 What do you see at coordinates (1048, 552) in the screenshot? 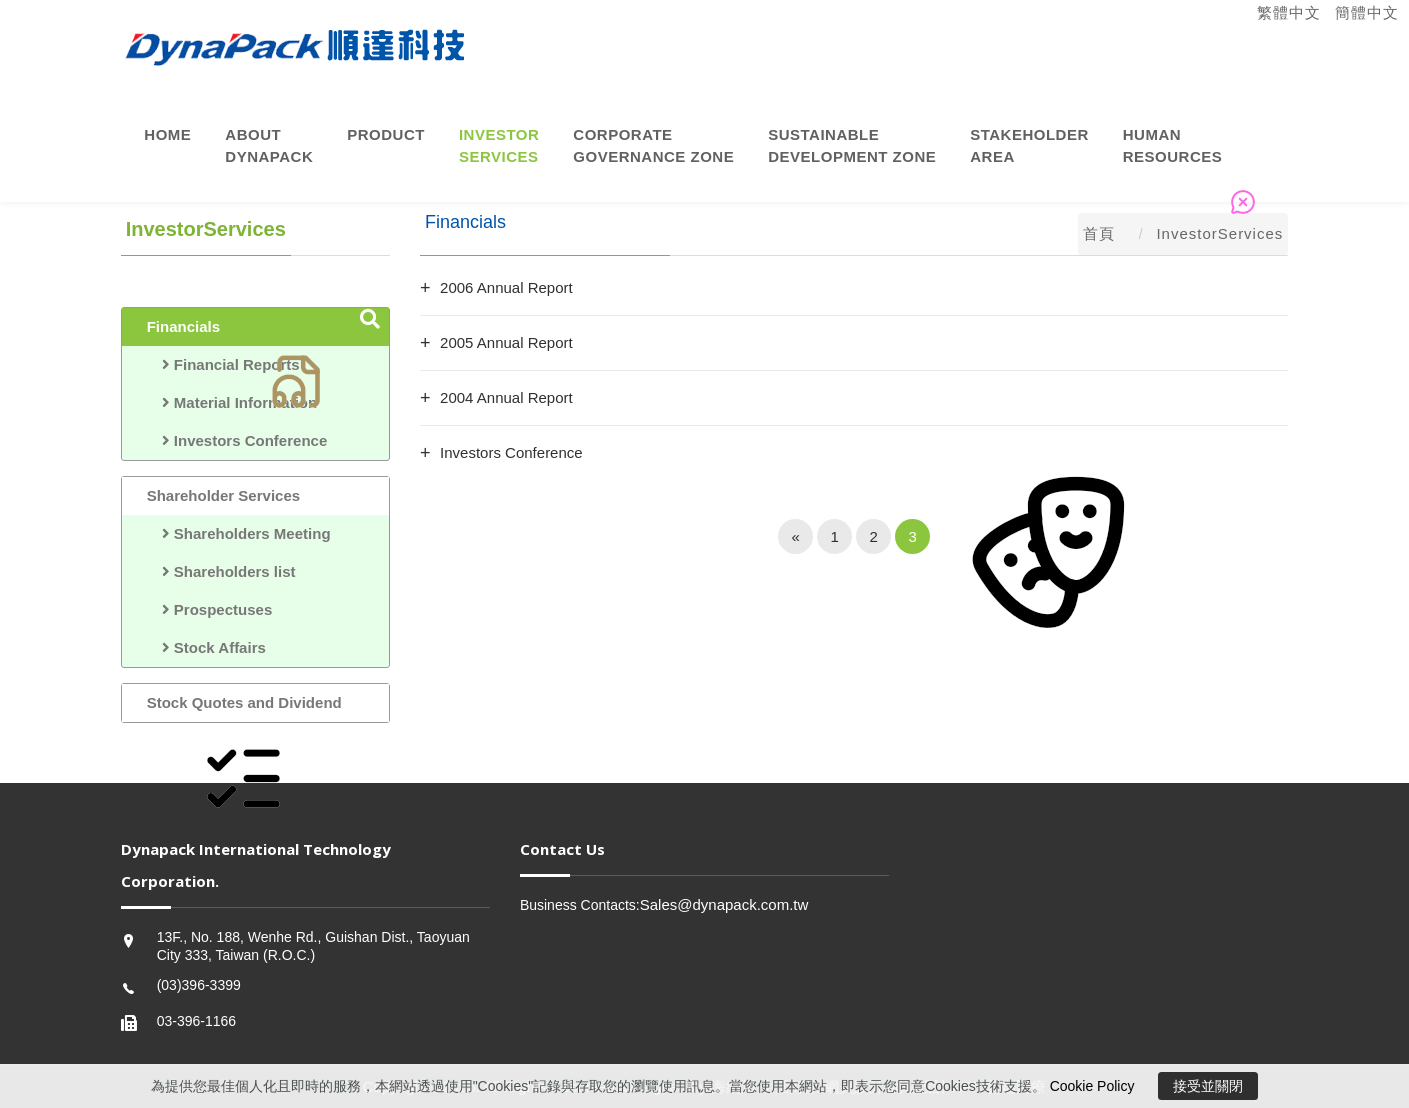
I see `access theater or entertainment content` at bounding box center [1048, 552].